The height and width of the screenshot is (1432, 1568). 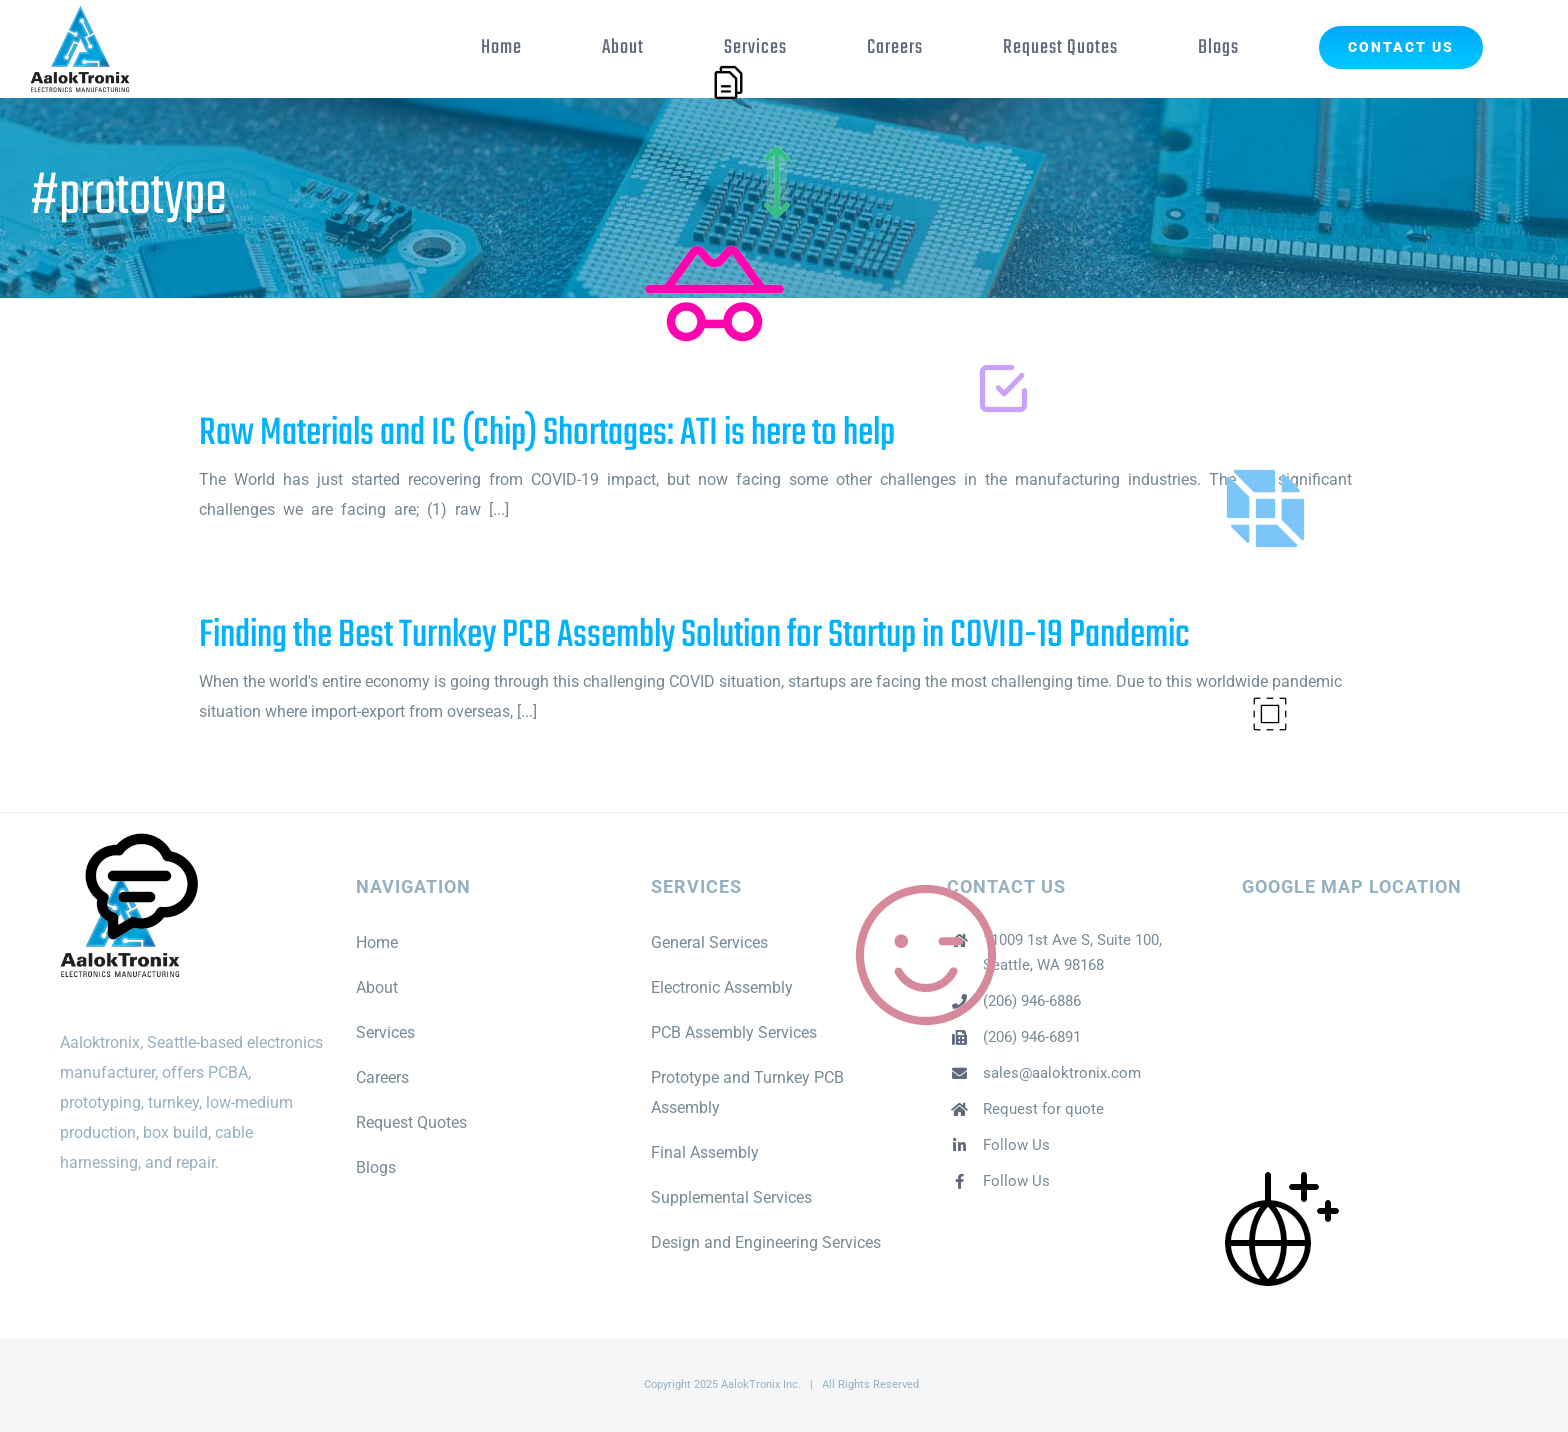 What do you see at coordinates (1276, 1231) in the screenshot?
I see `access party or event mode` at bounding box center [1276, 1231].